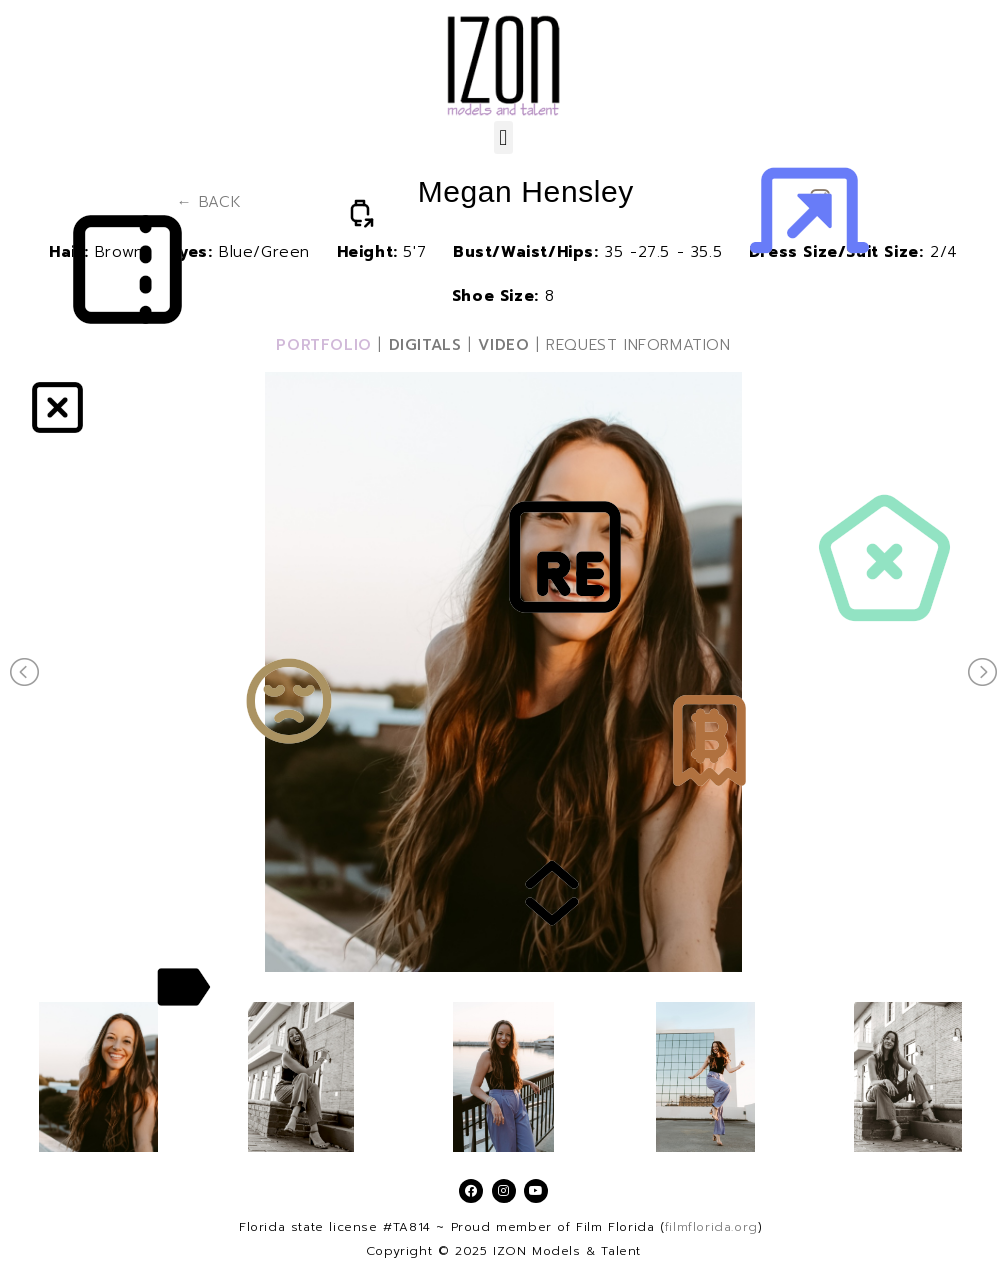  I want to click on expand or collapse a section, so click(552, 893).